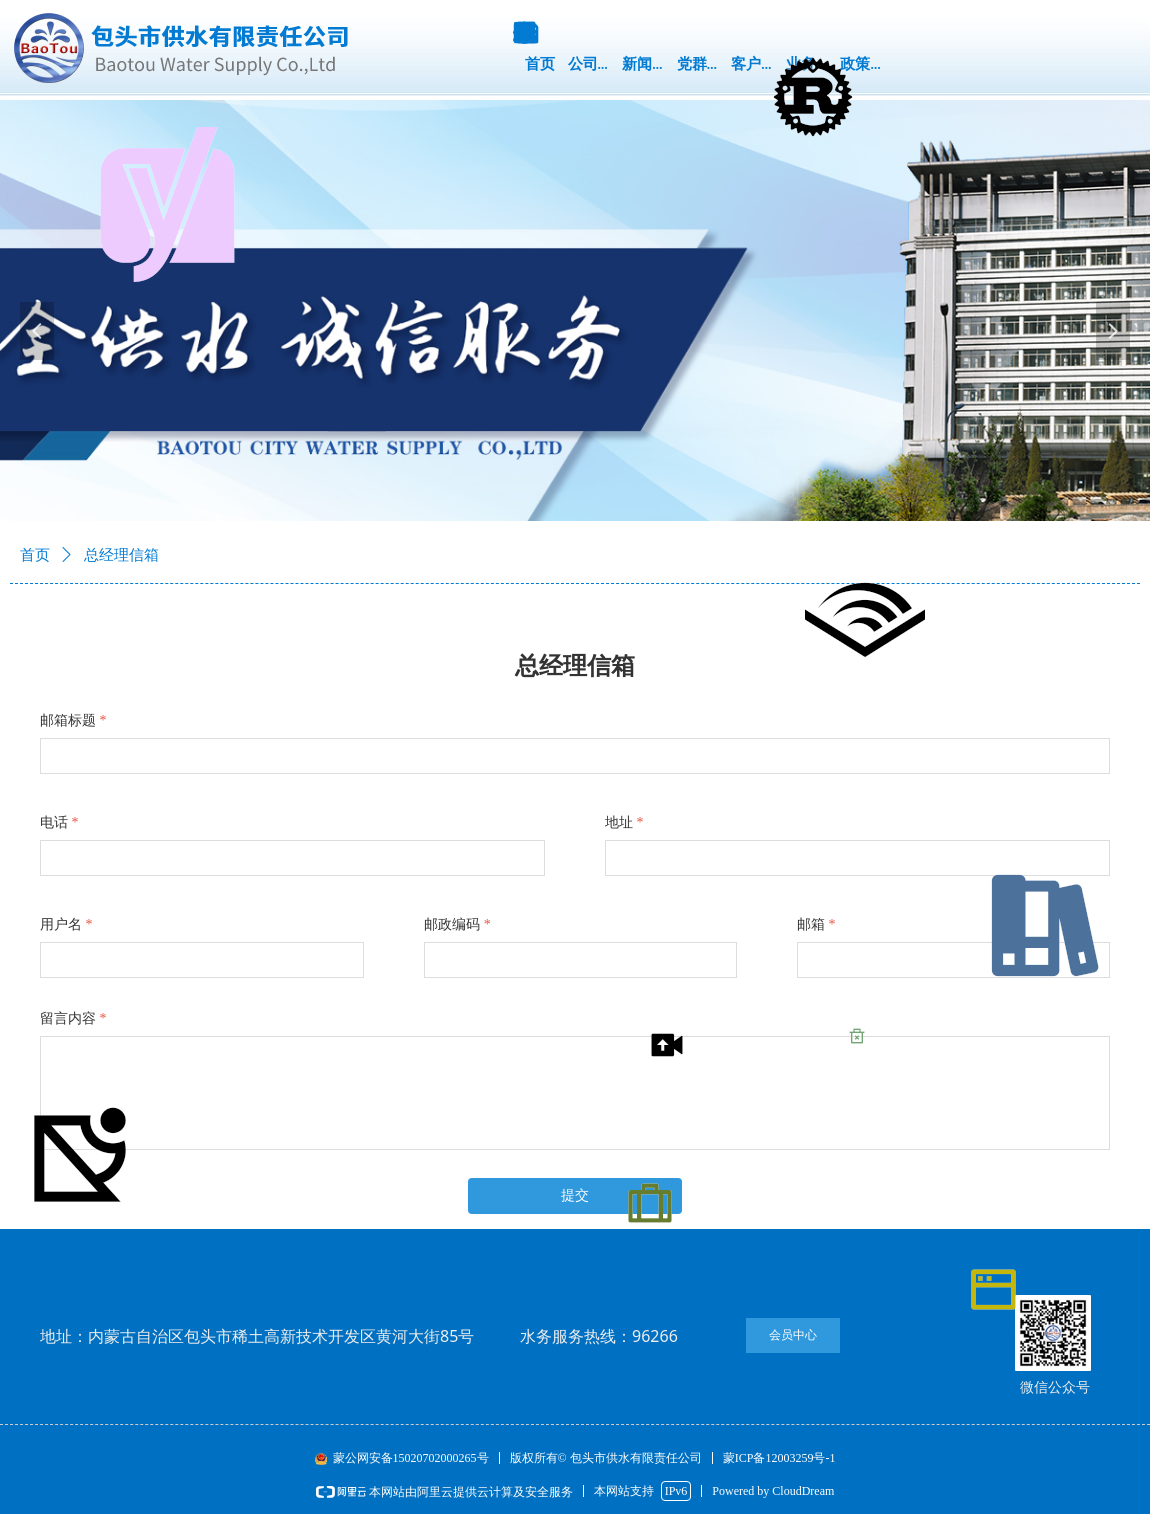  What do you see at coordinates (667, 1045) in the screenshot?
I see `upload a video file` at bounding box center [667, 1045].